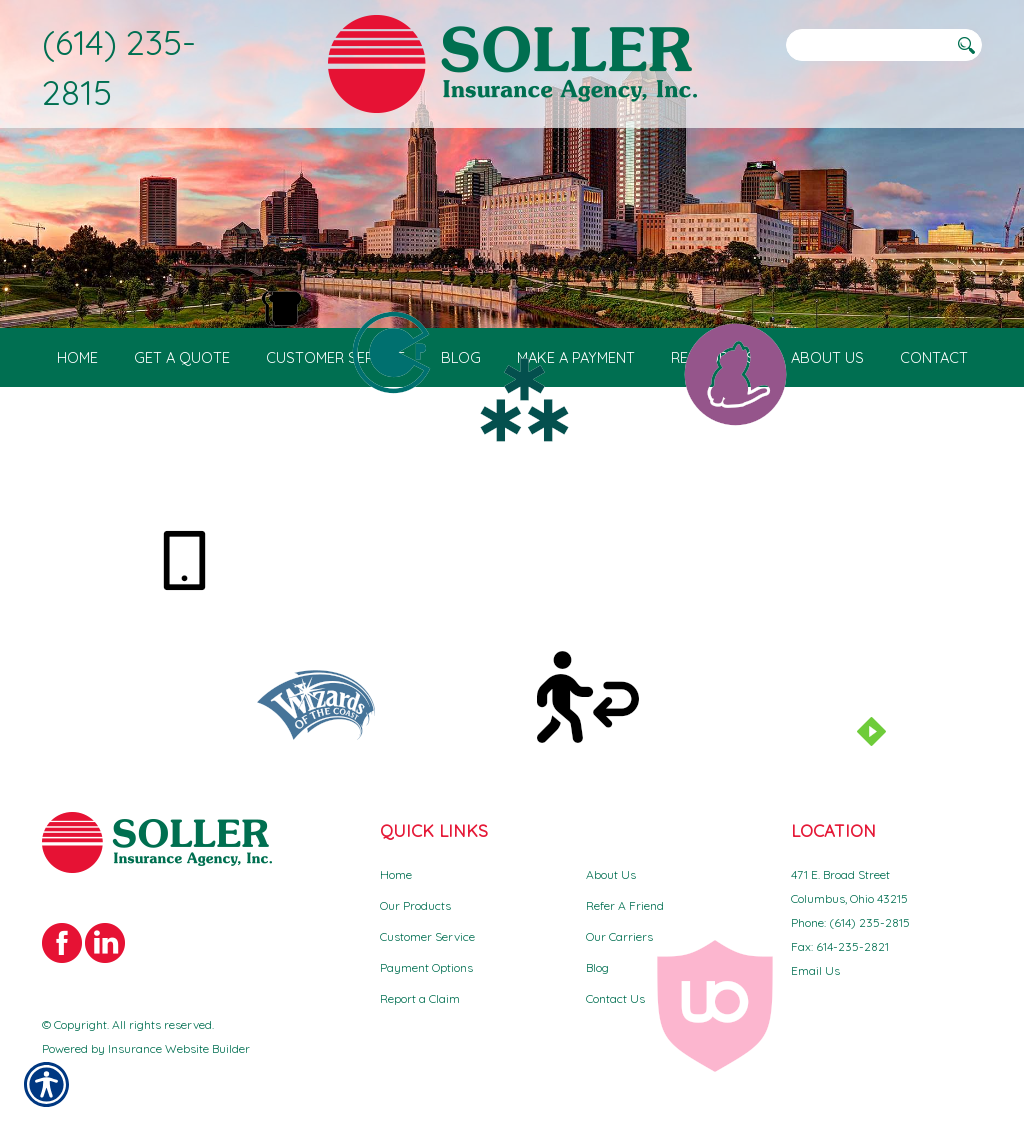 Image resolution: width=1024 pixels, height=1136 pixels. I want to click on uBlock Origin browser extension logo, so click(715, 1006).